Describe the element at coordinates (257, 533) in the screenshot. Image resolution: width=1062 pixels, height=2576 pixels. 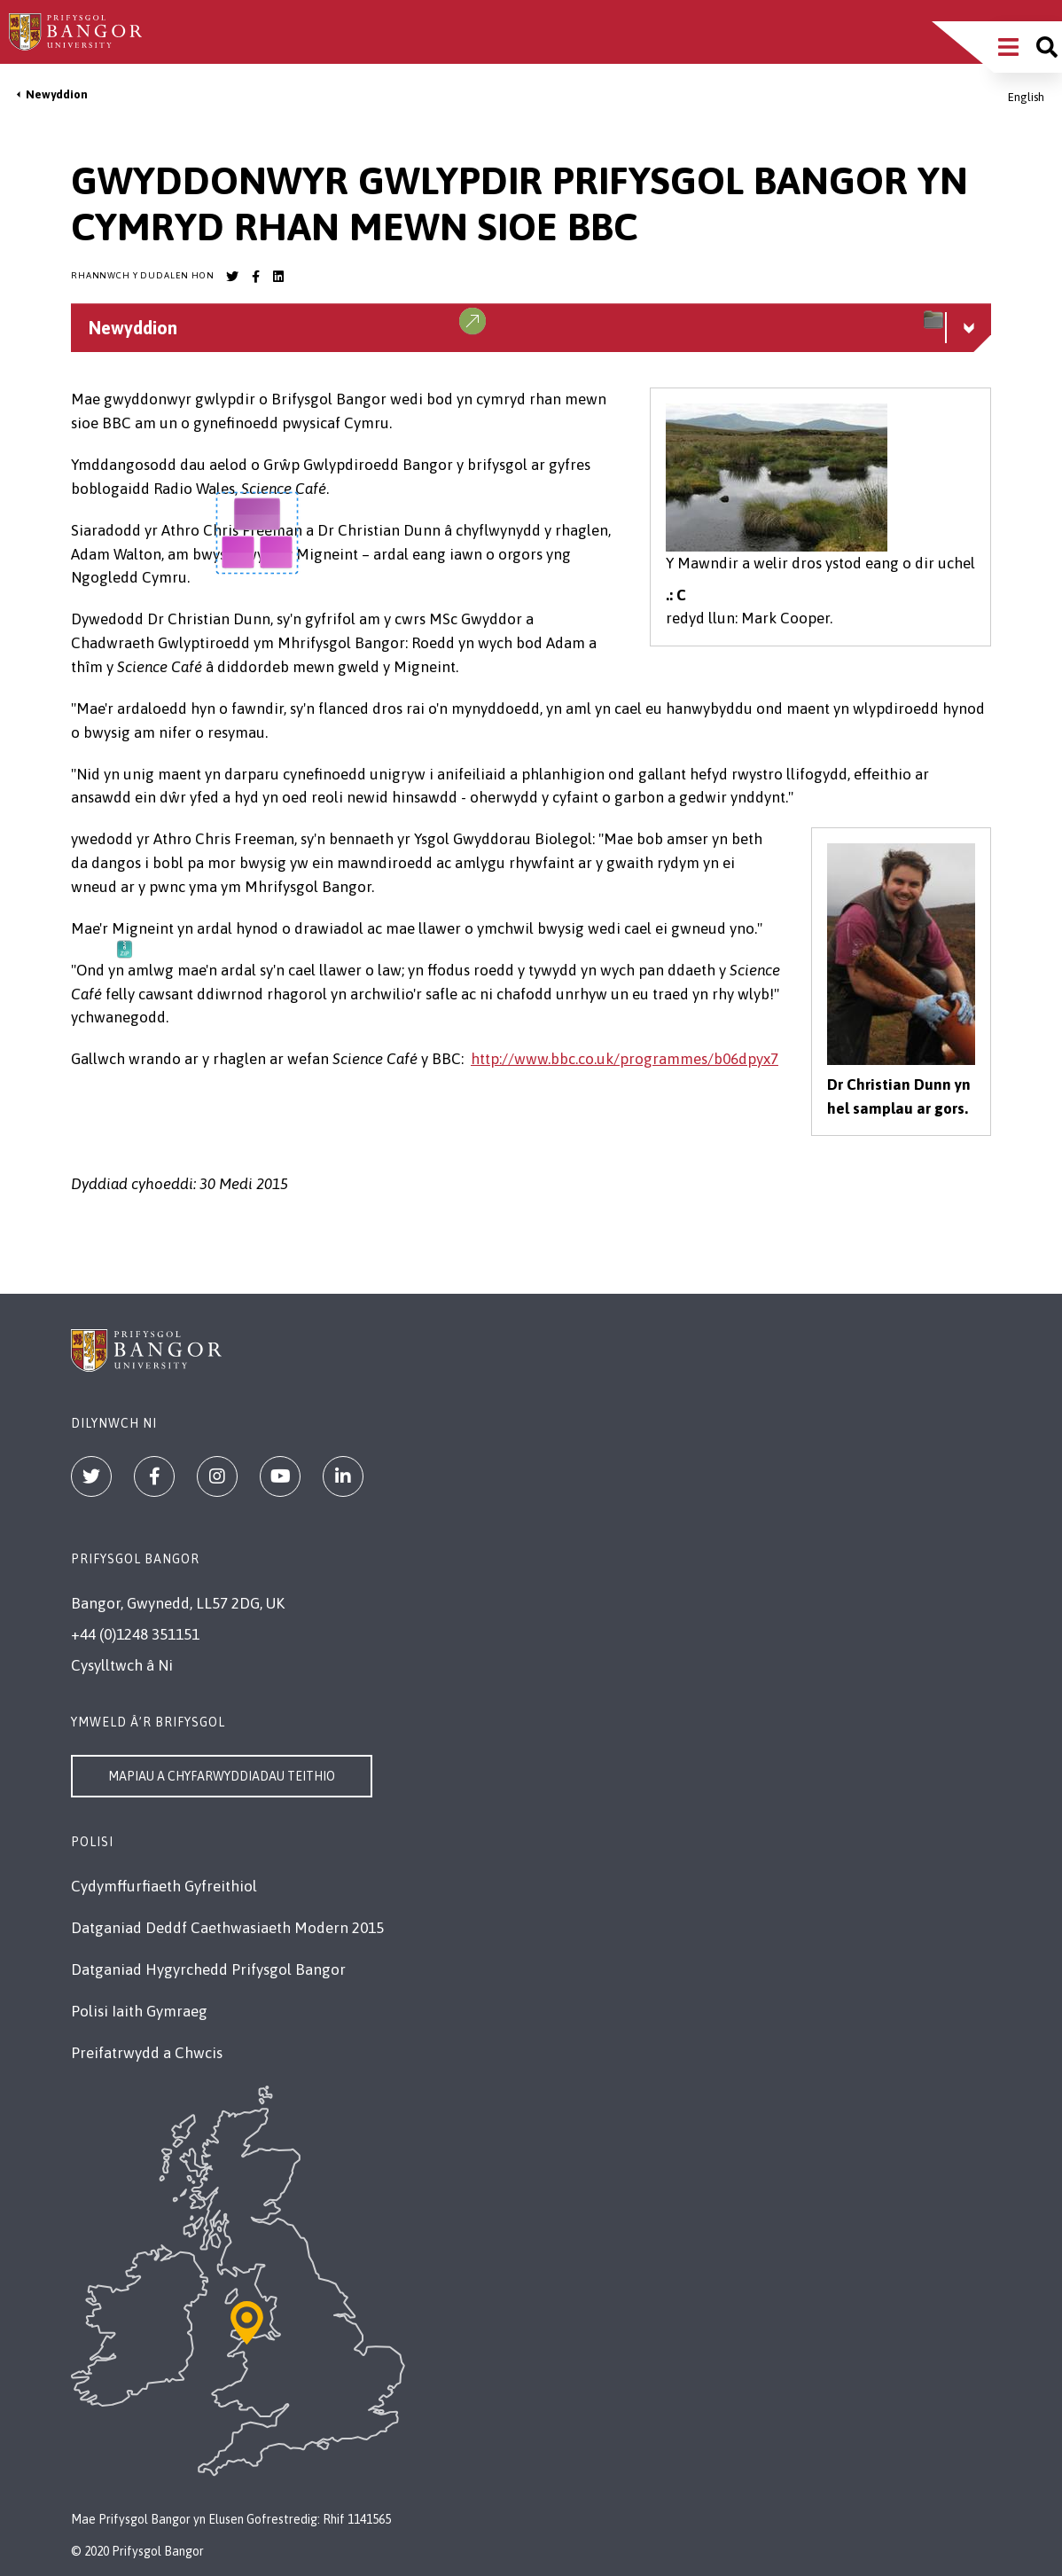
I see `select all items in the current view` at that location.